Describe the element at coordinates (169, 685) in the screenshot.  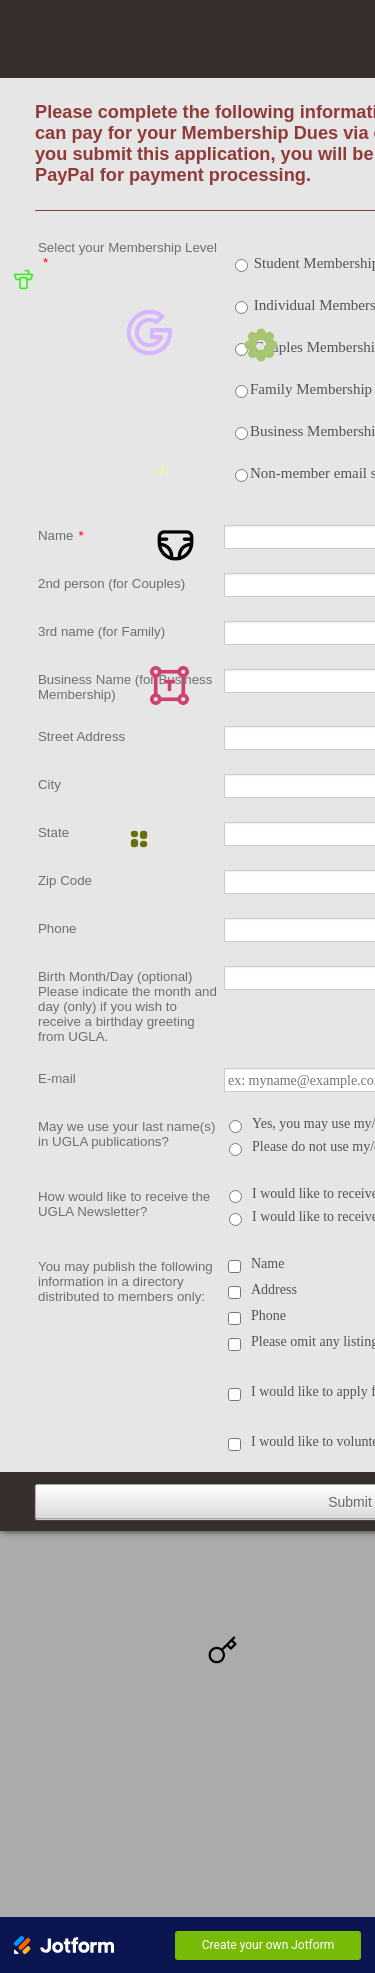
I see `resize text or adjust font size` at that location.